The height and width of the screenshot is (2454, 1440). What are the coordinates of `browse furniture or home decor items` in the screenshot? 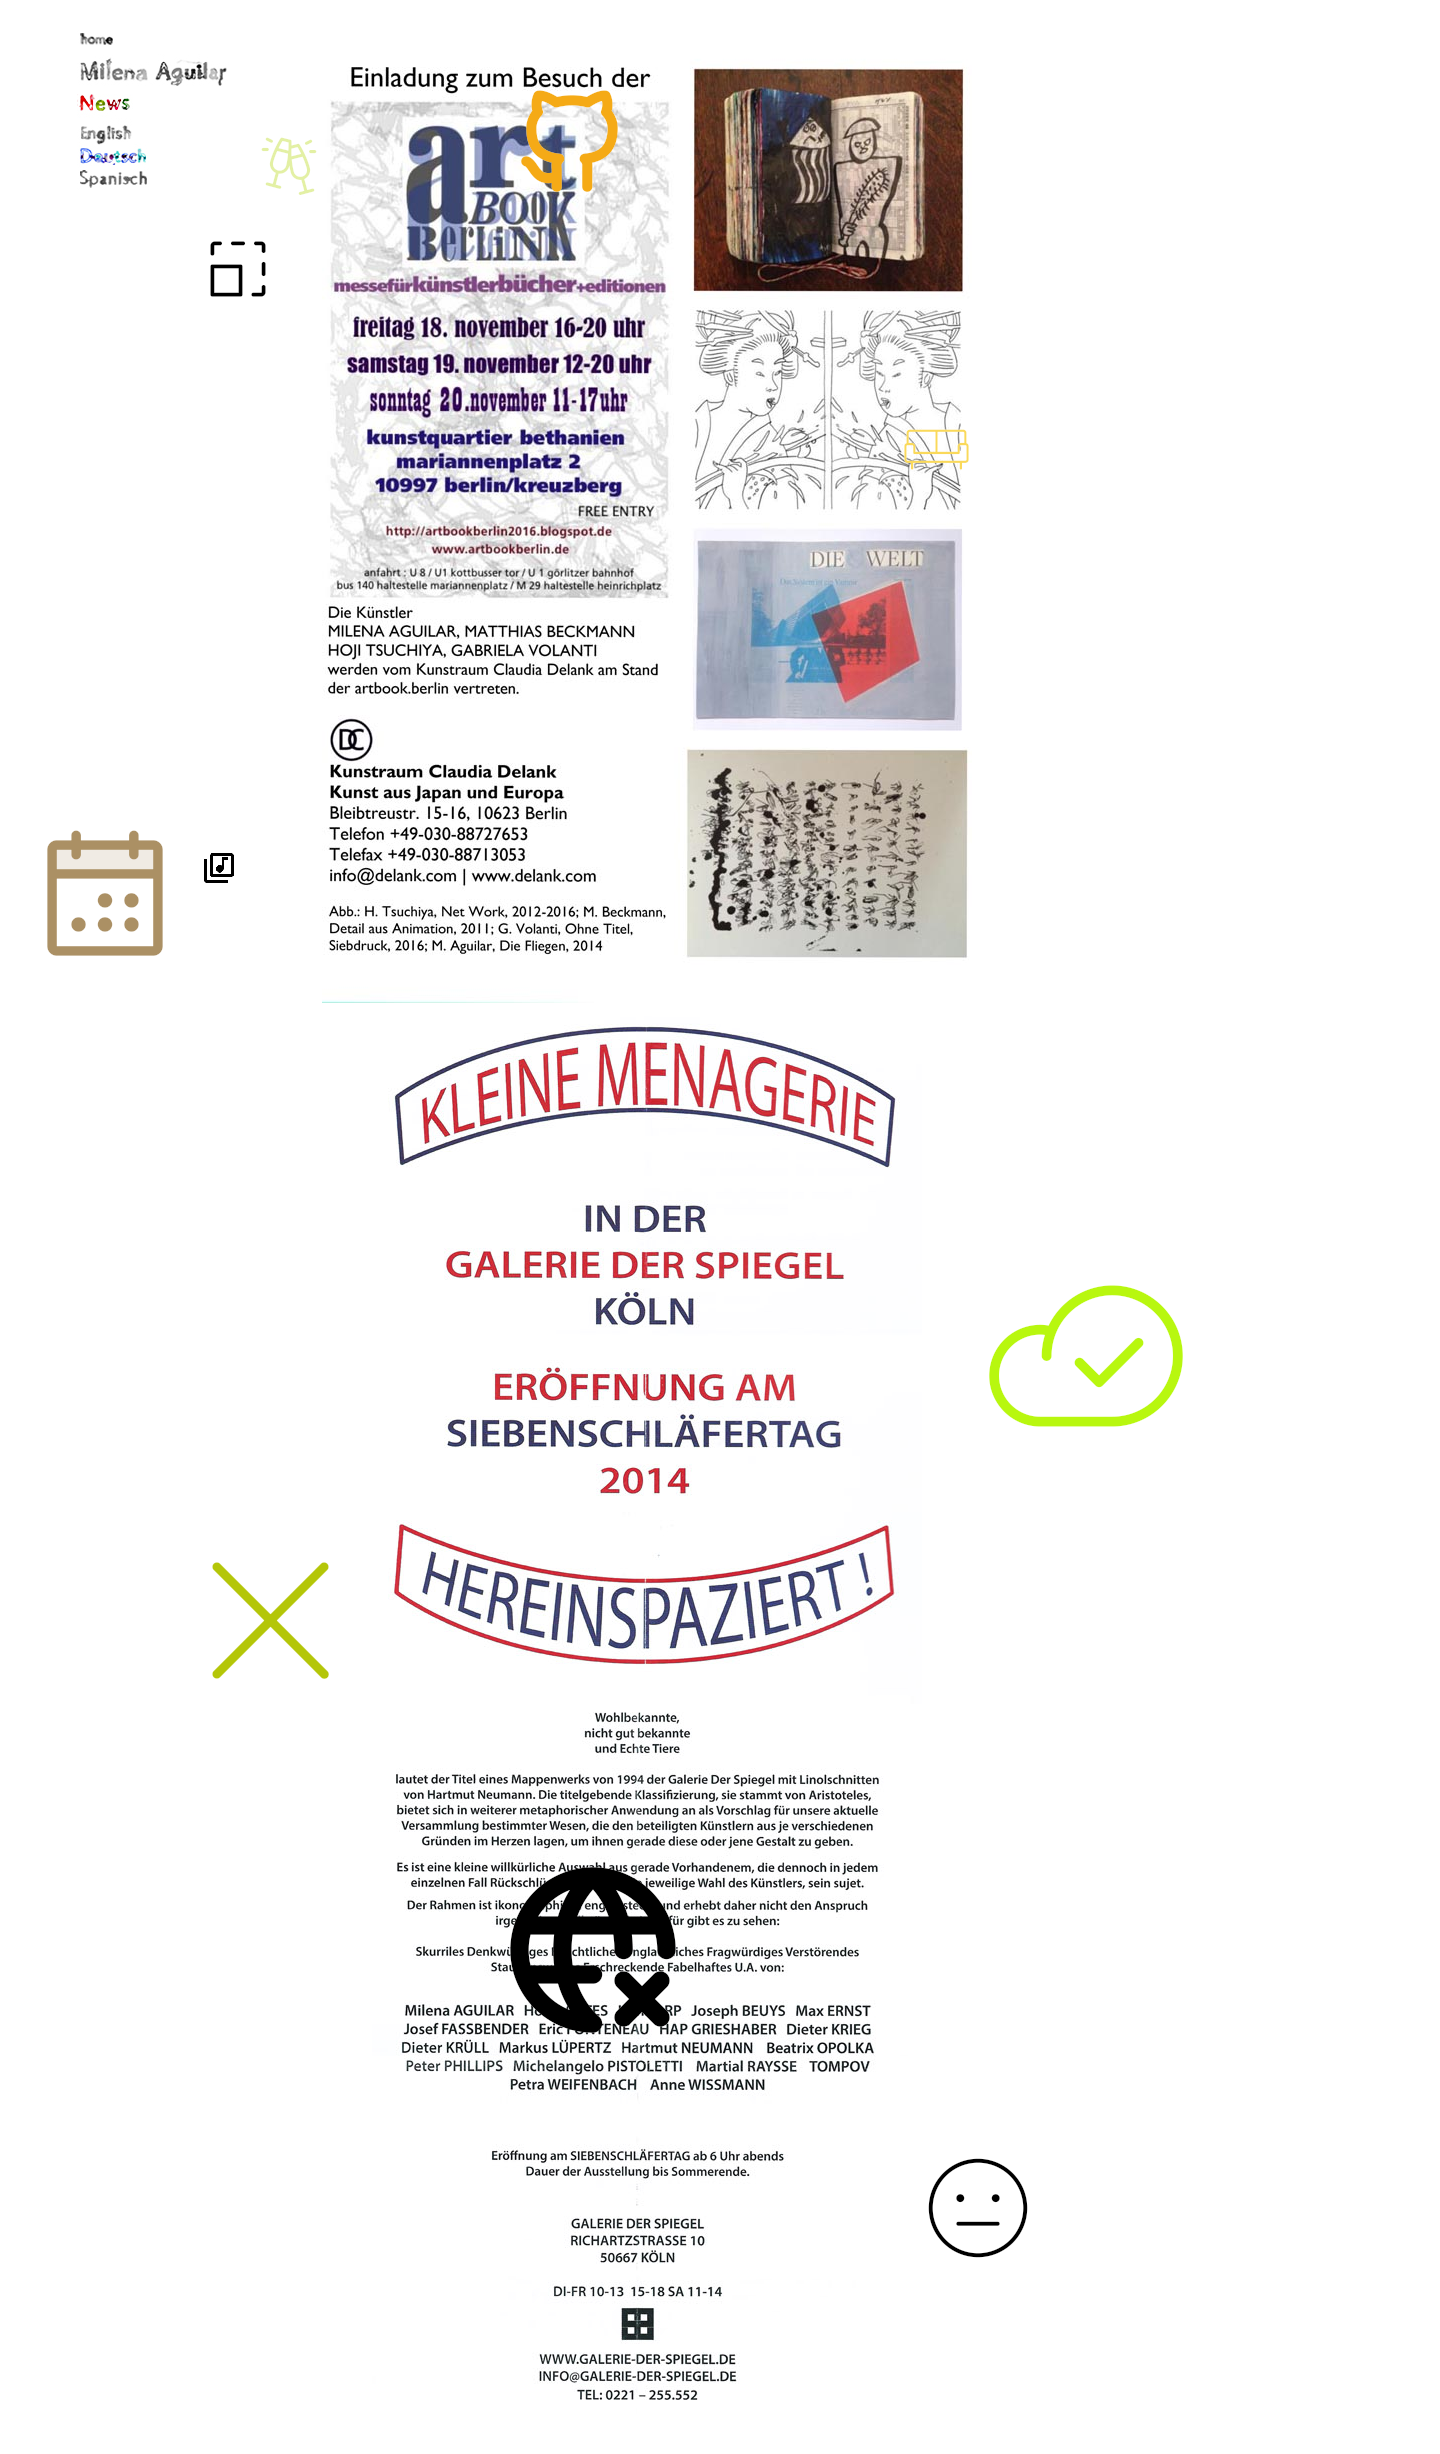 It's located at (936, 448).